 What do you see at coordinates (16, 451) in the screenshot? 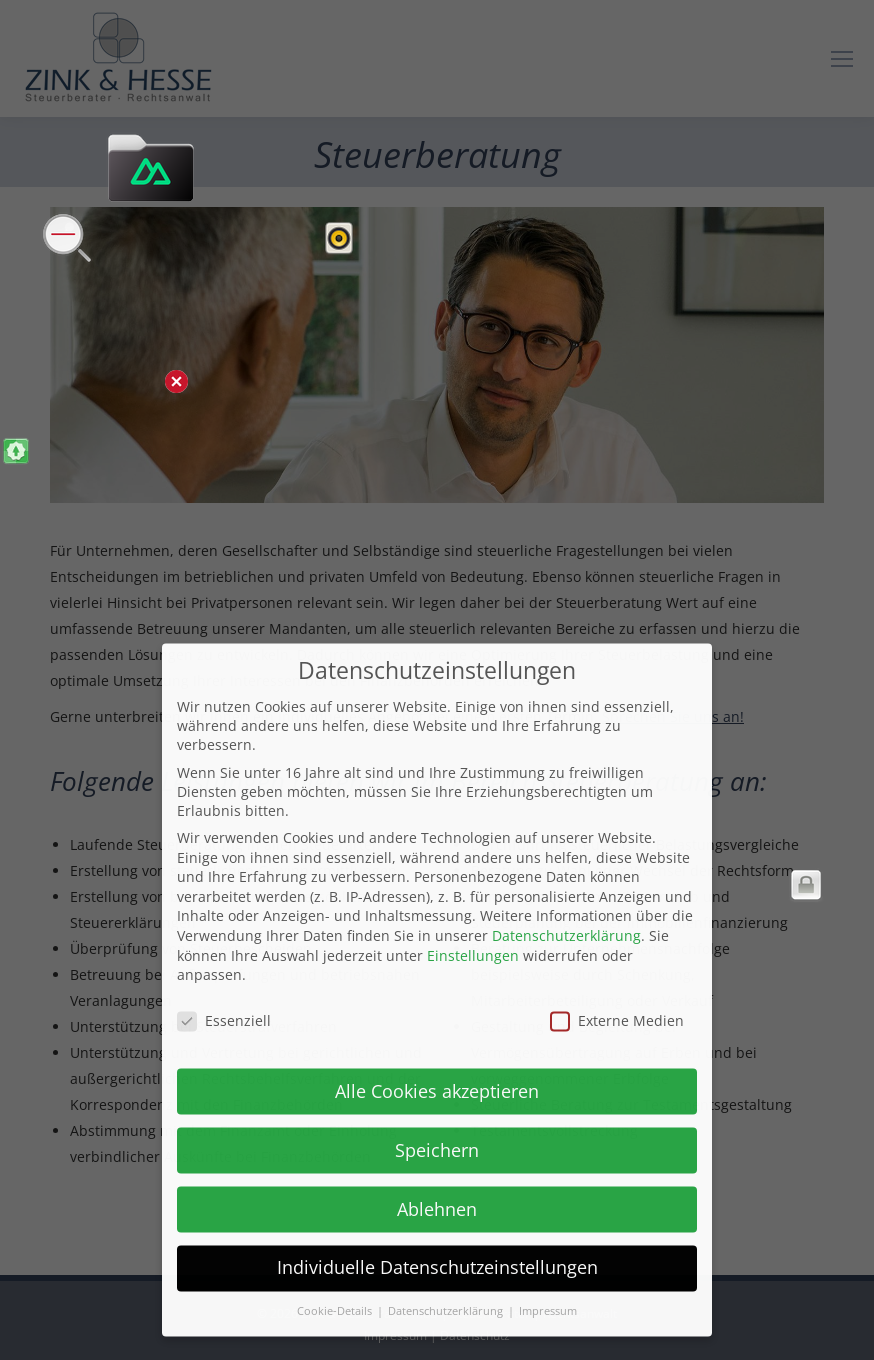
I see `access operating system updates` at bounding box center [16, 451].